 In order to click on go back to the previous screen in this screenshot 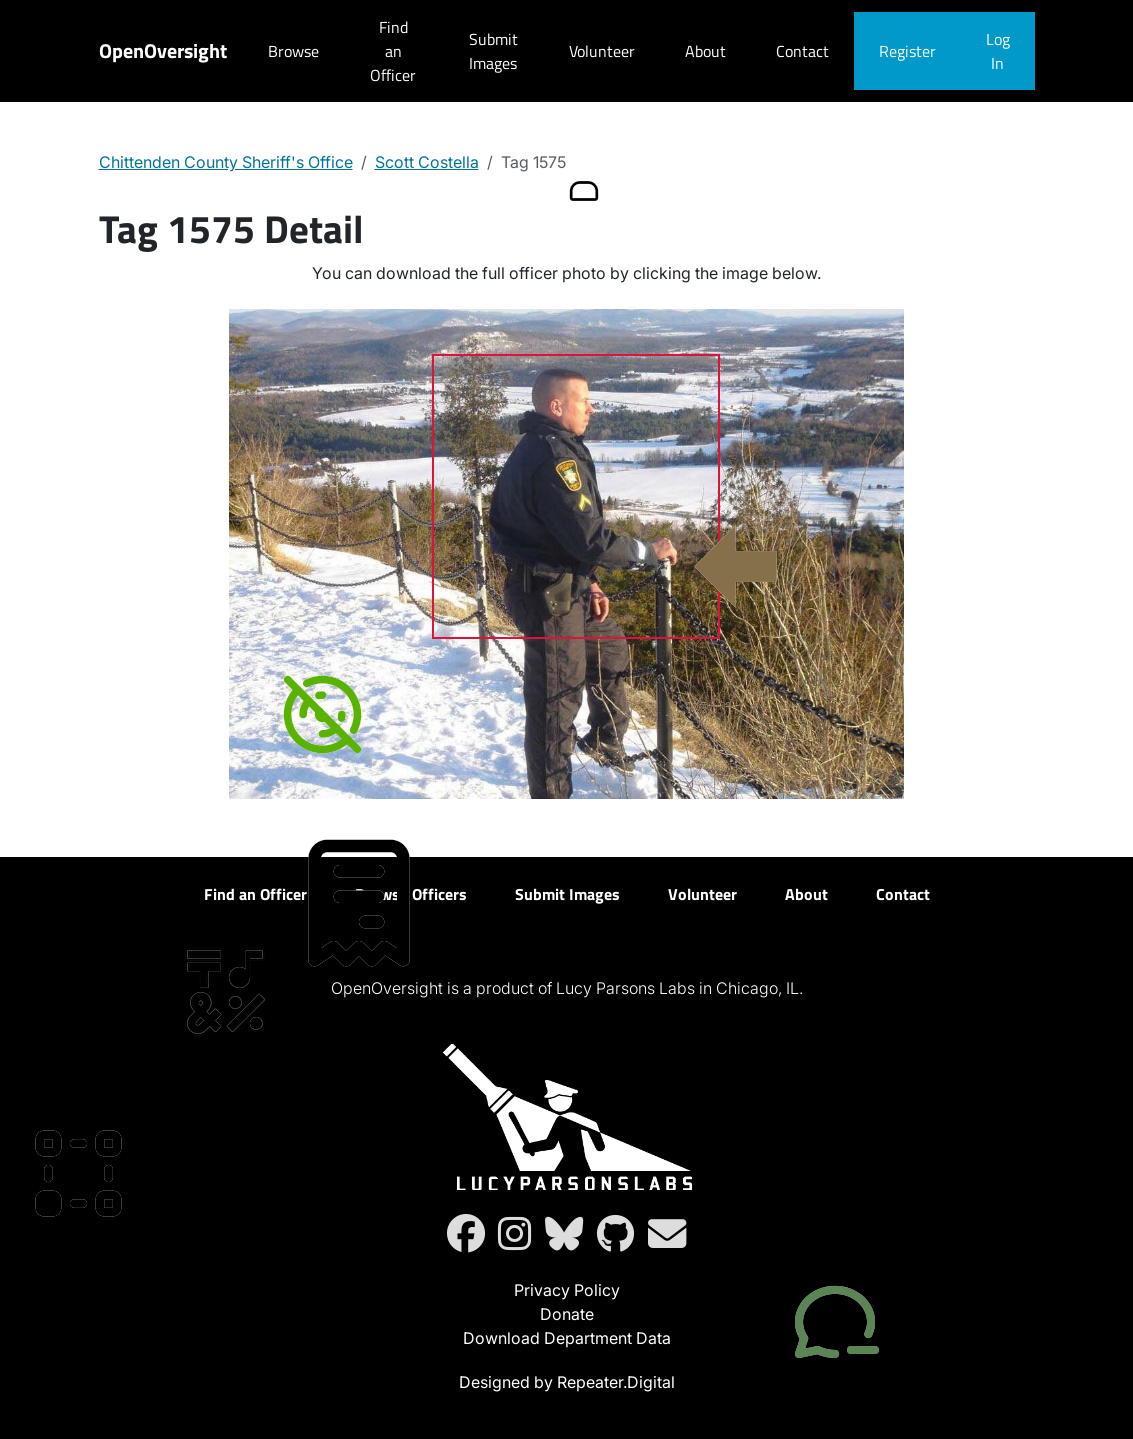, I will do `click(735, 566)`.